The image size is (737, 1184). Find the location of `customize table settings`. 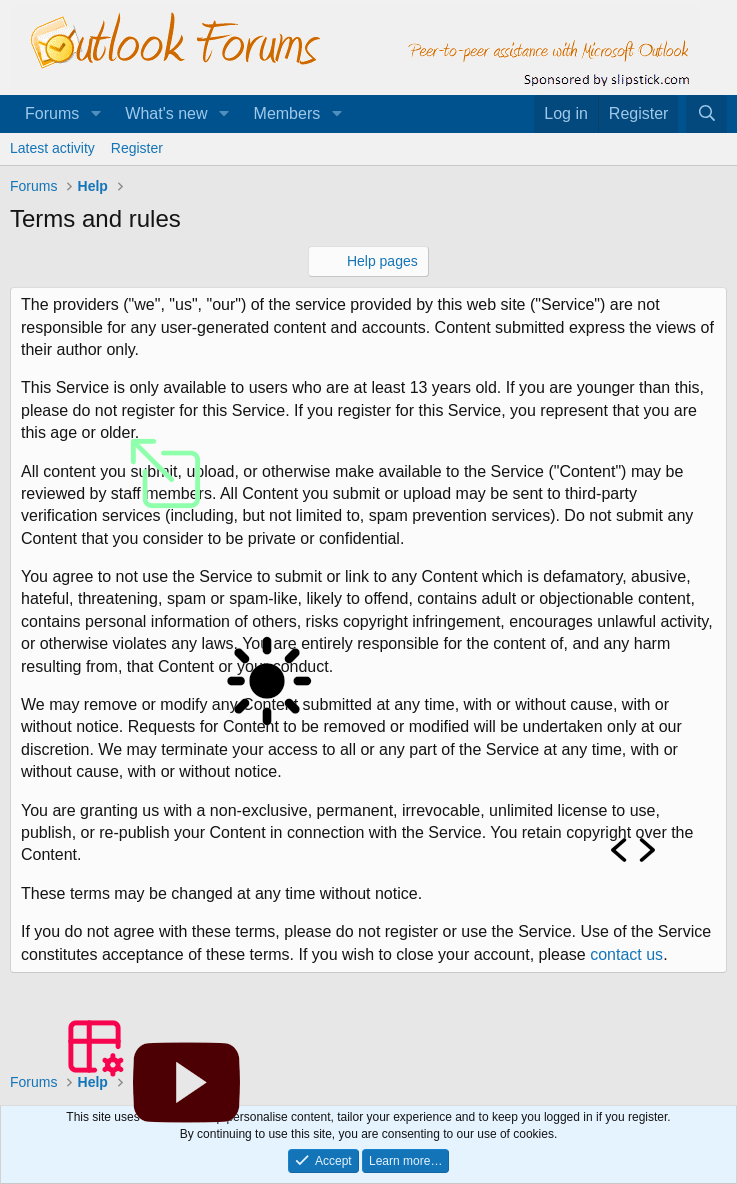

customize table settings is located at coordinates (94, 1046).